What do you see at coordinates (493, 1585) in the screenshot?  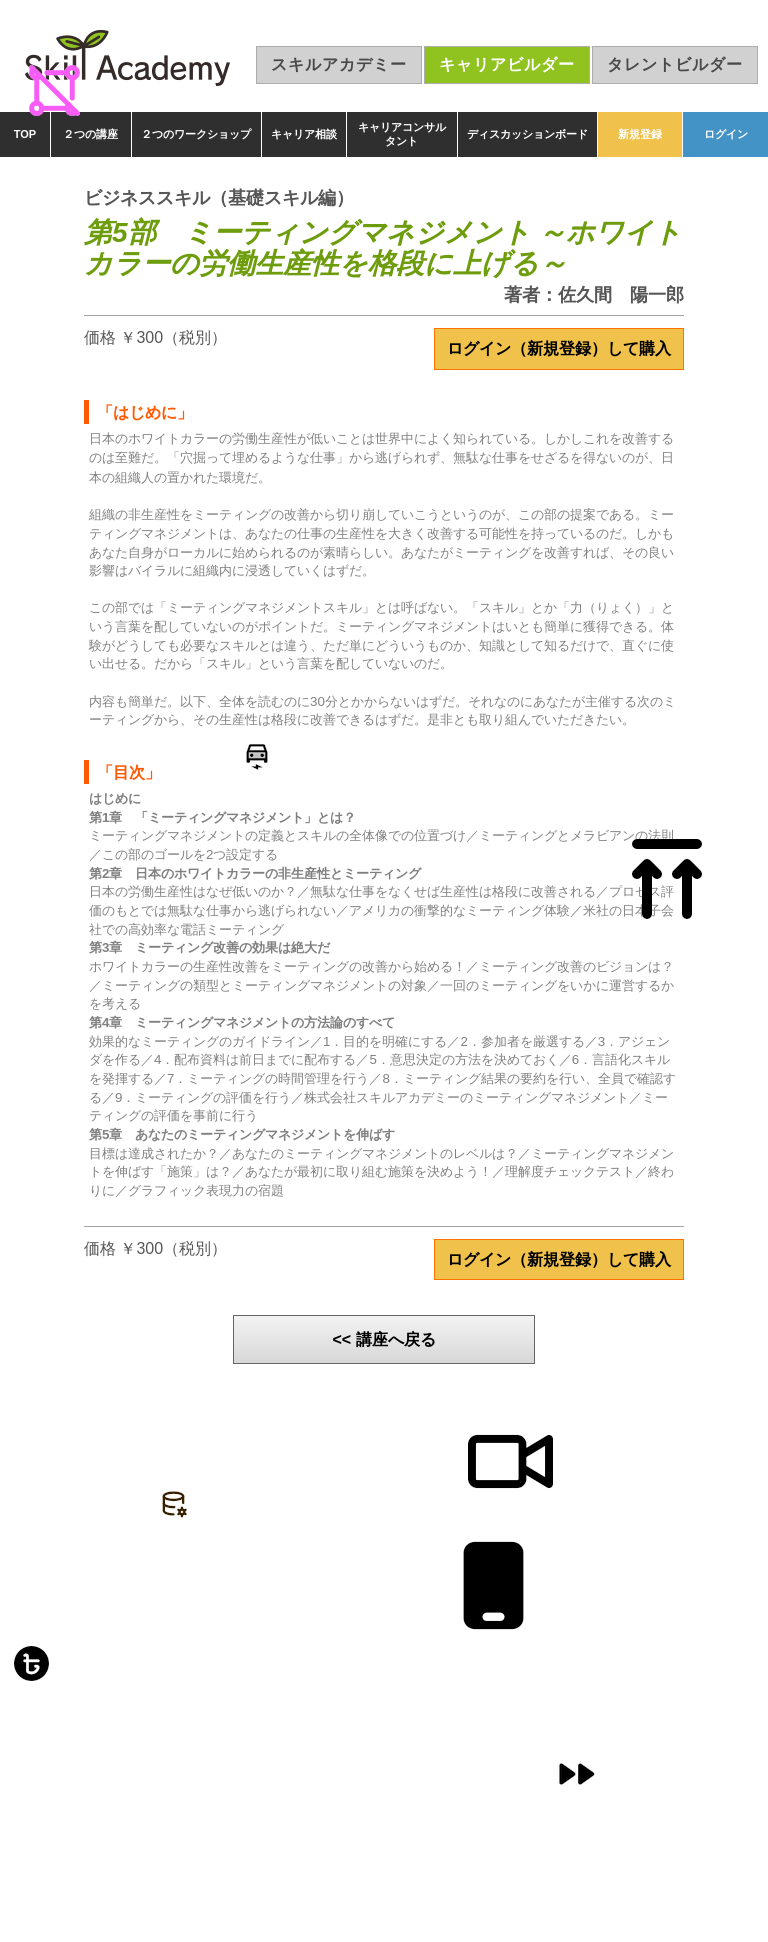 I see `call or text from mobile device` at bounding box center [493, 1585].